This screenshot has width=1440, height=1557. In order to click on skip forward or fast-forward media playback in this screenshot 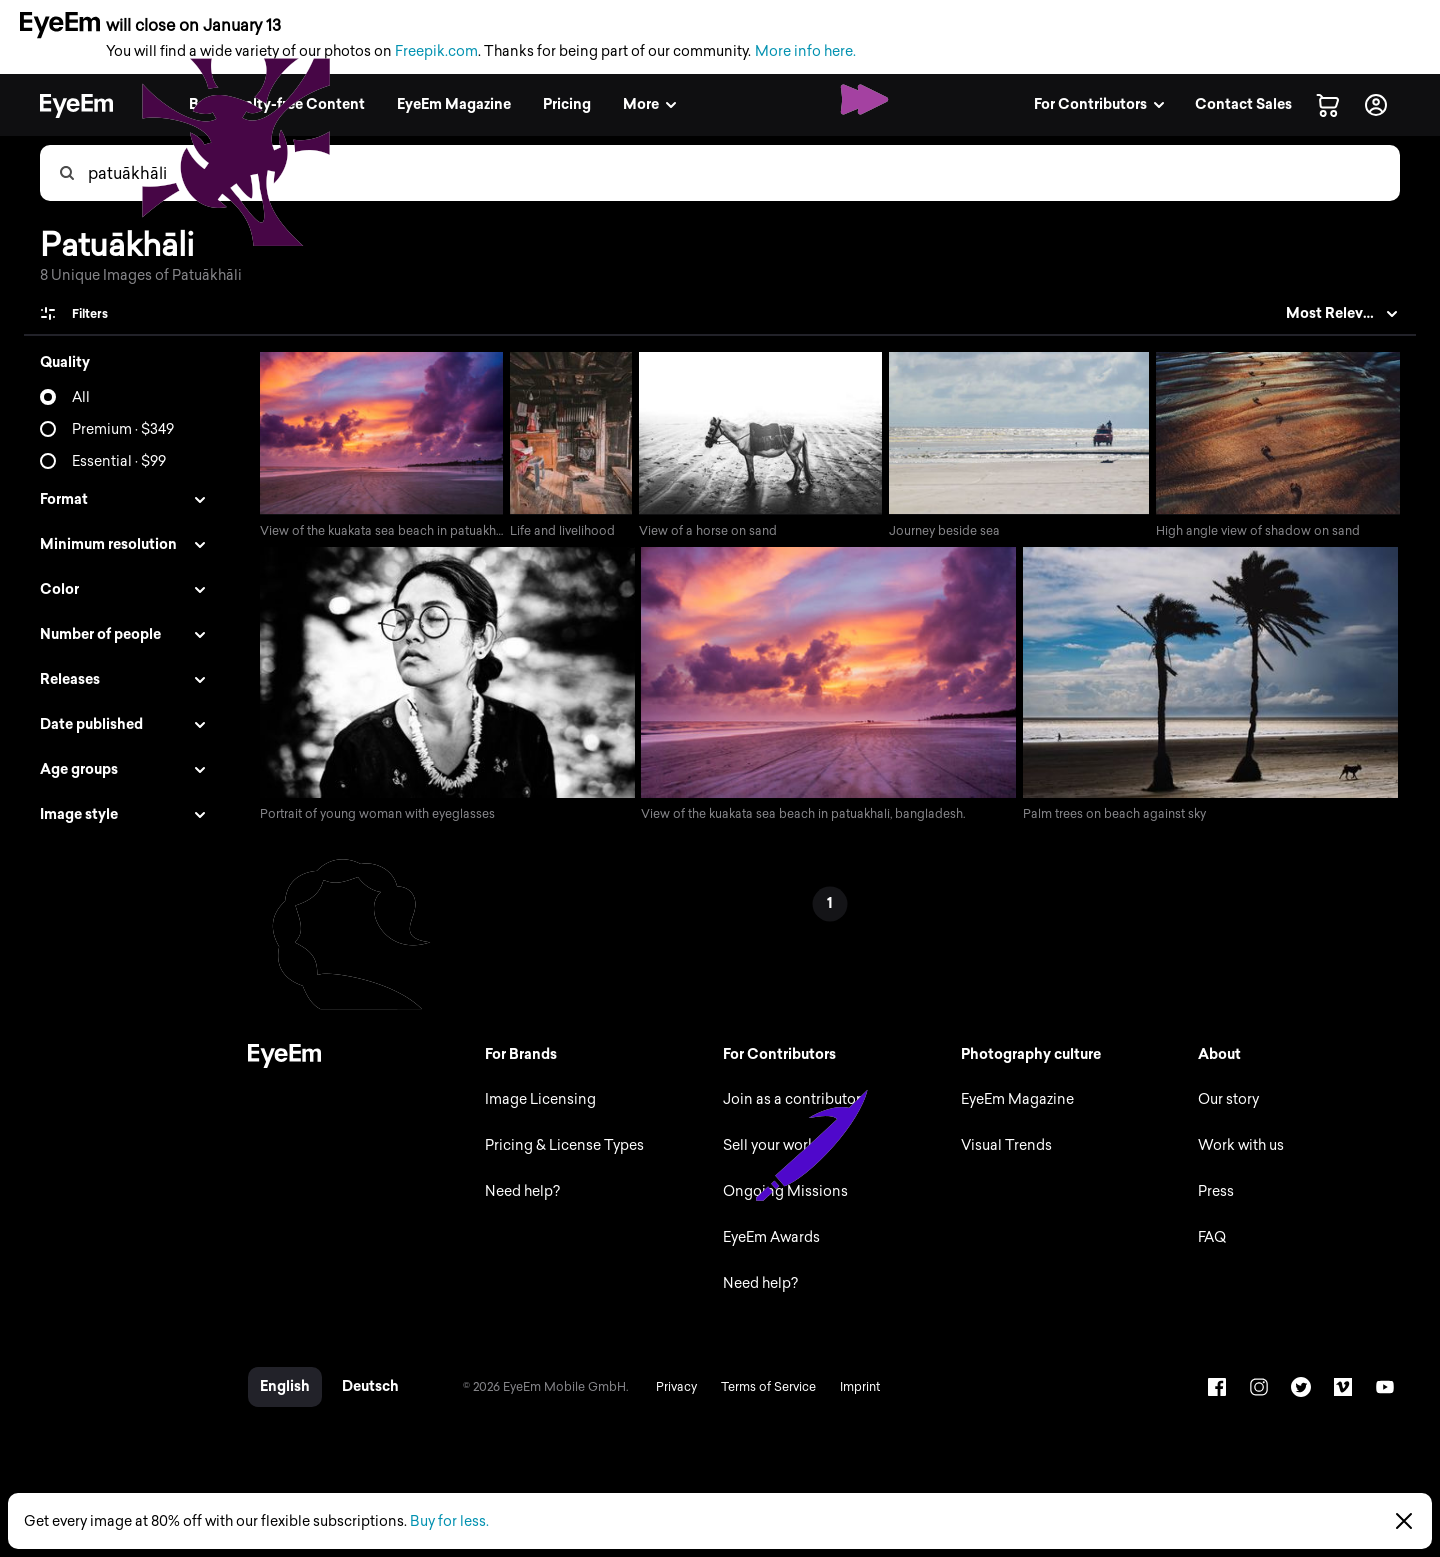, I will do `click(864, 99)`.